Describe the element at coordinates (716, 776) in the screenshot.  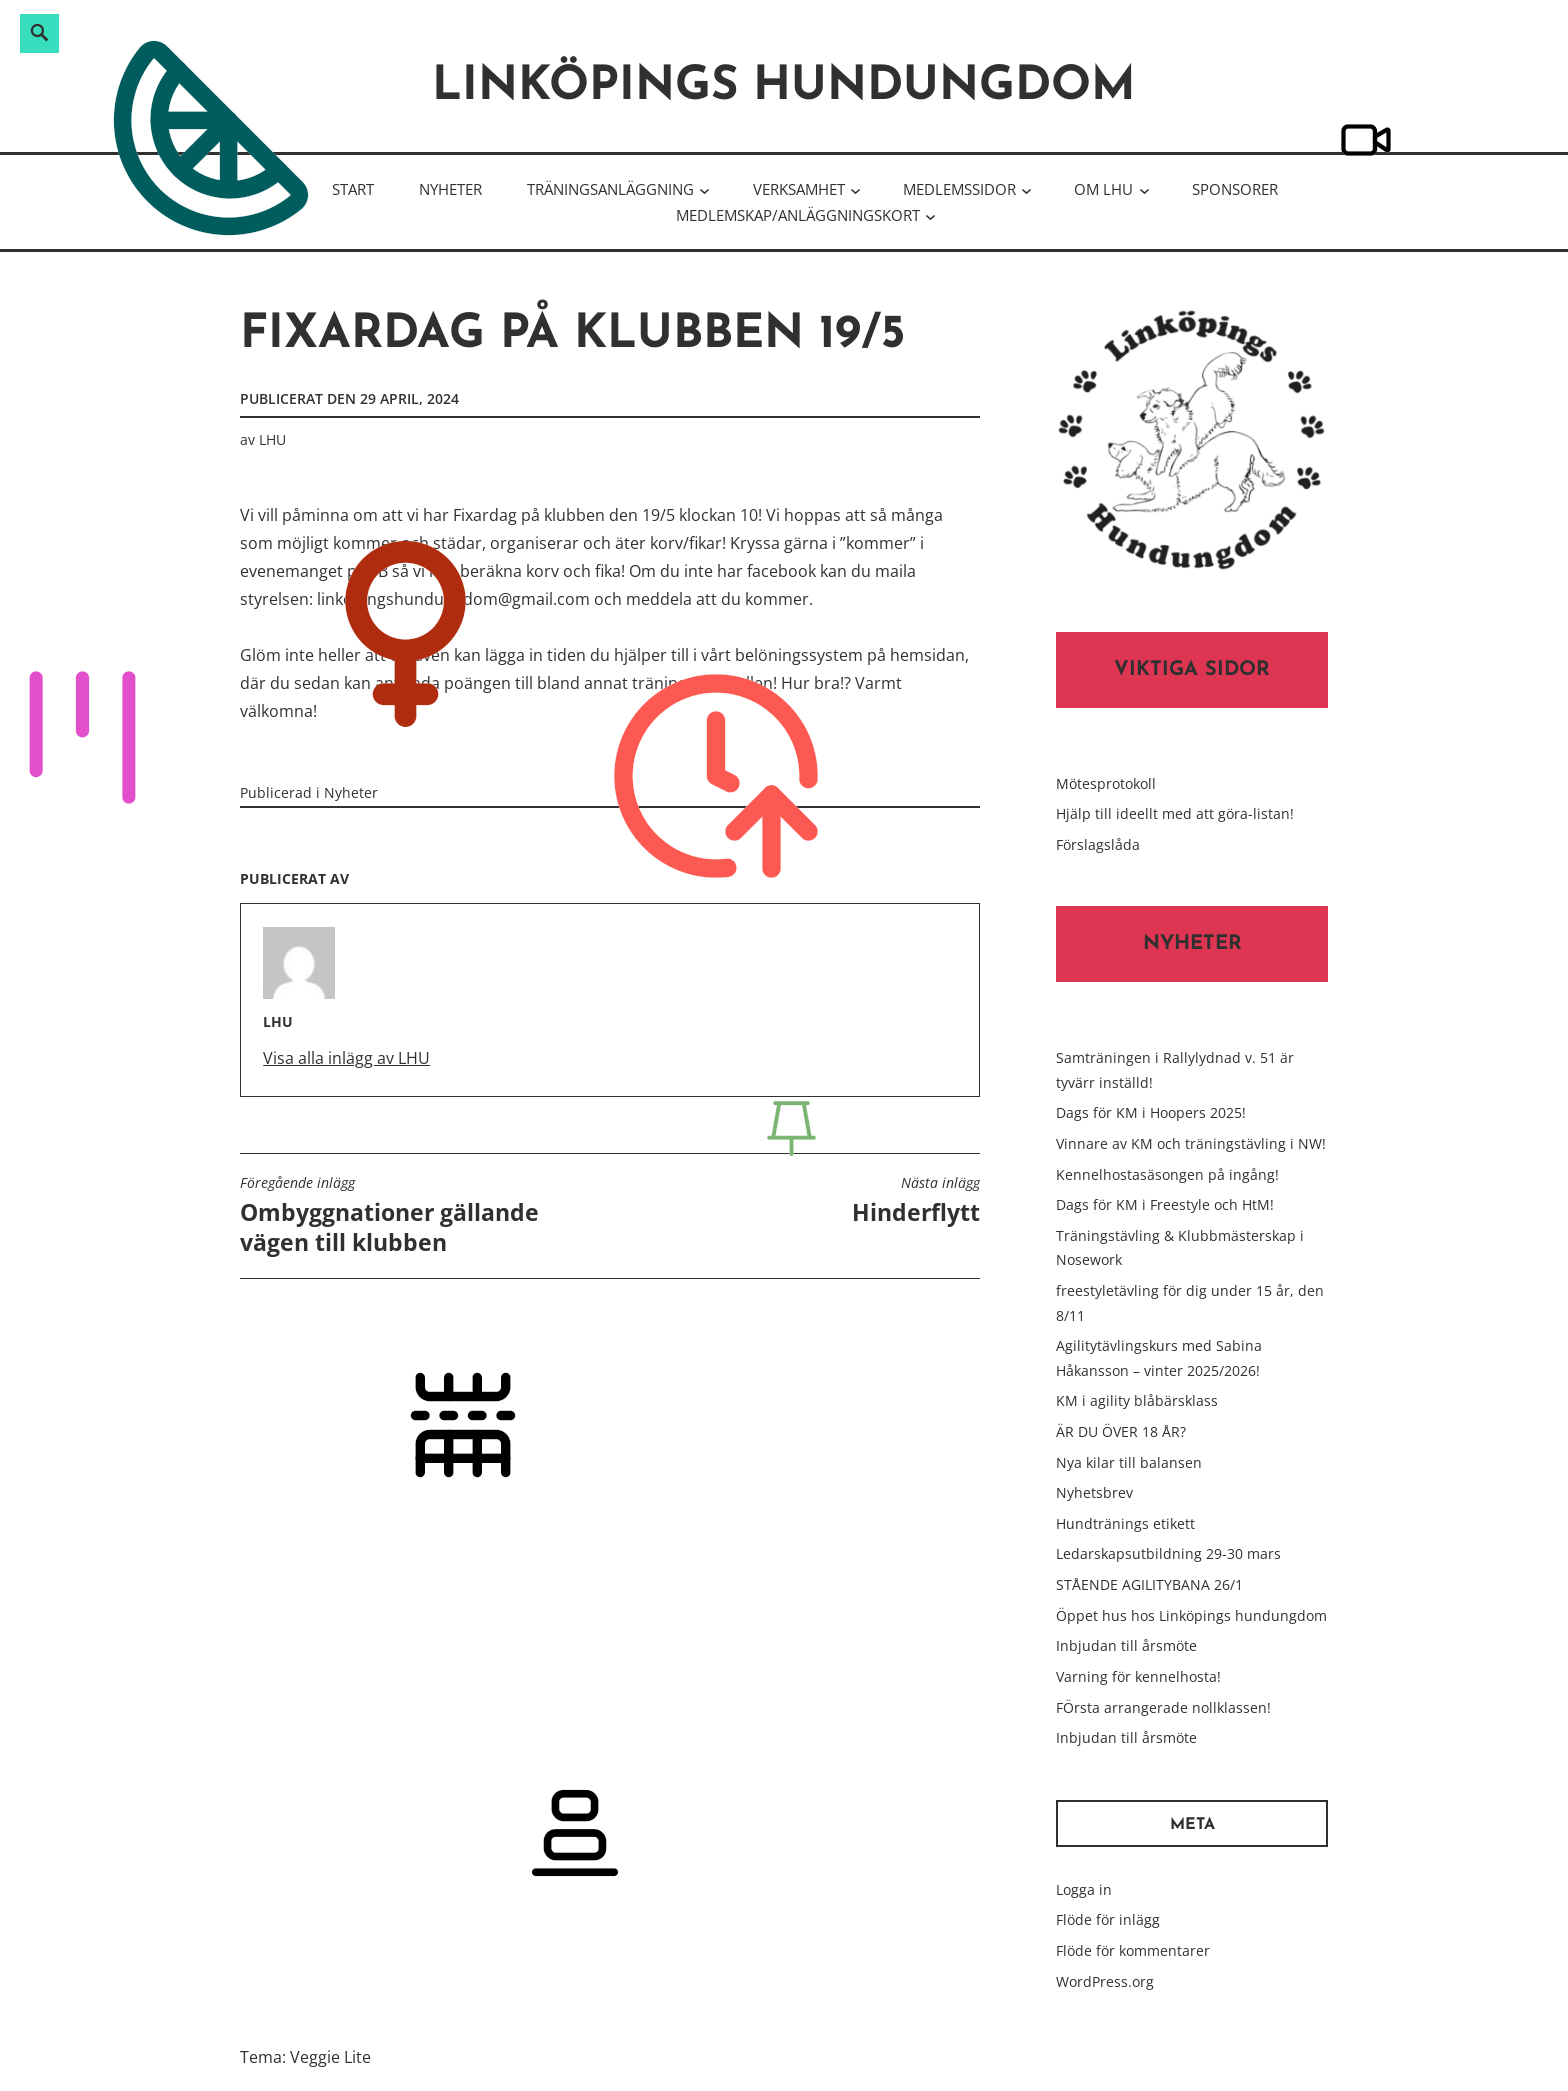
I see `upload or sync time data` at that location.